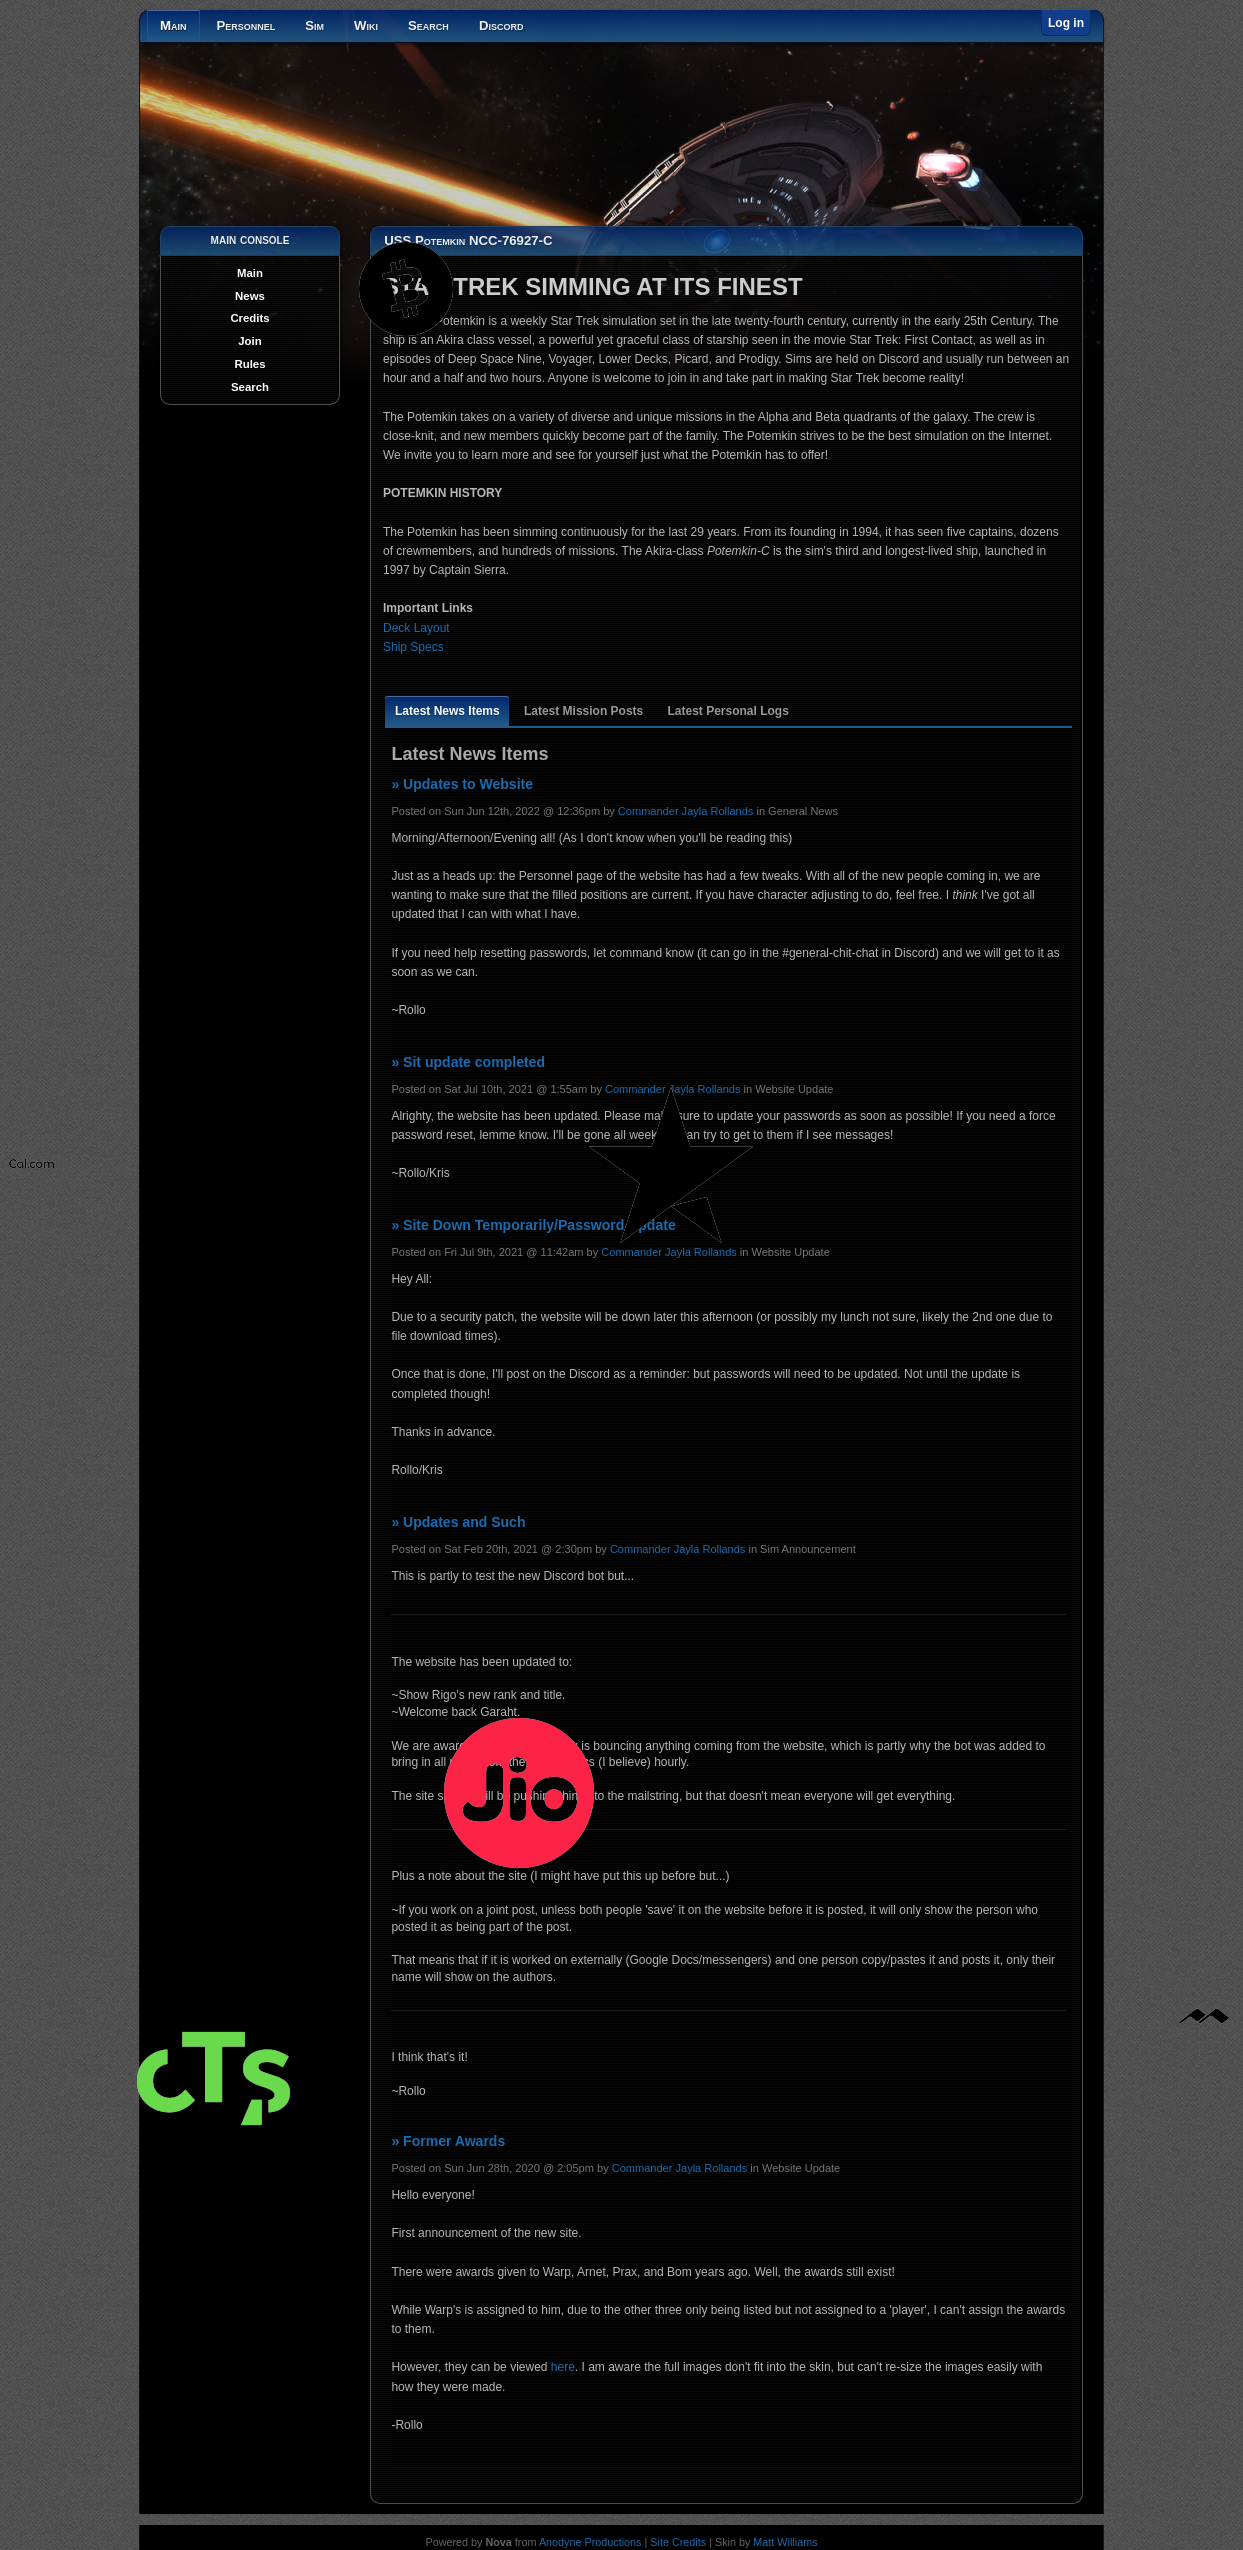  Describe the element at coordinates (1204, 2016) in the screenshot. I see `dovecot email server logo` at that location.